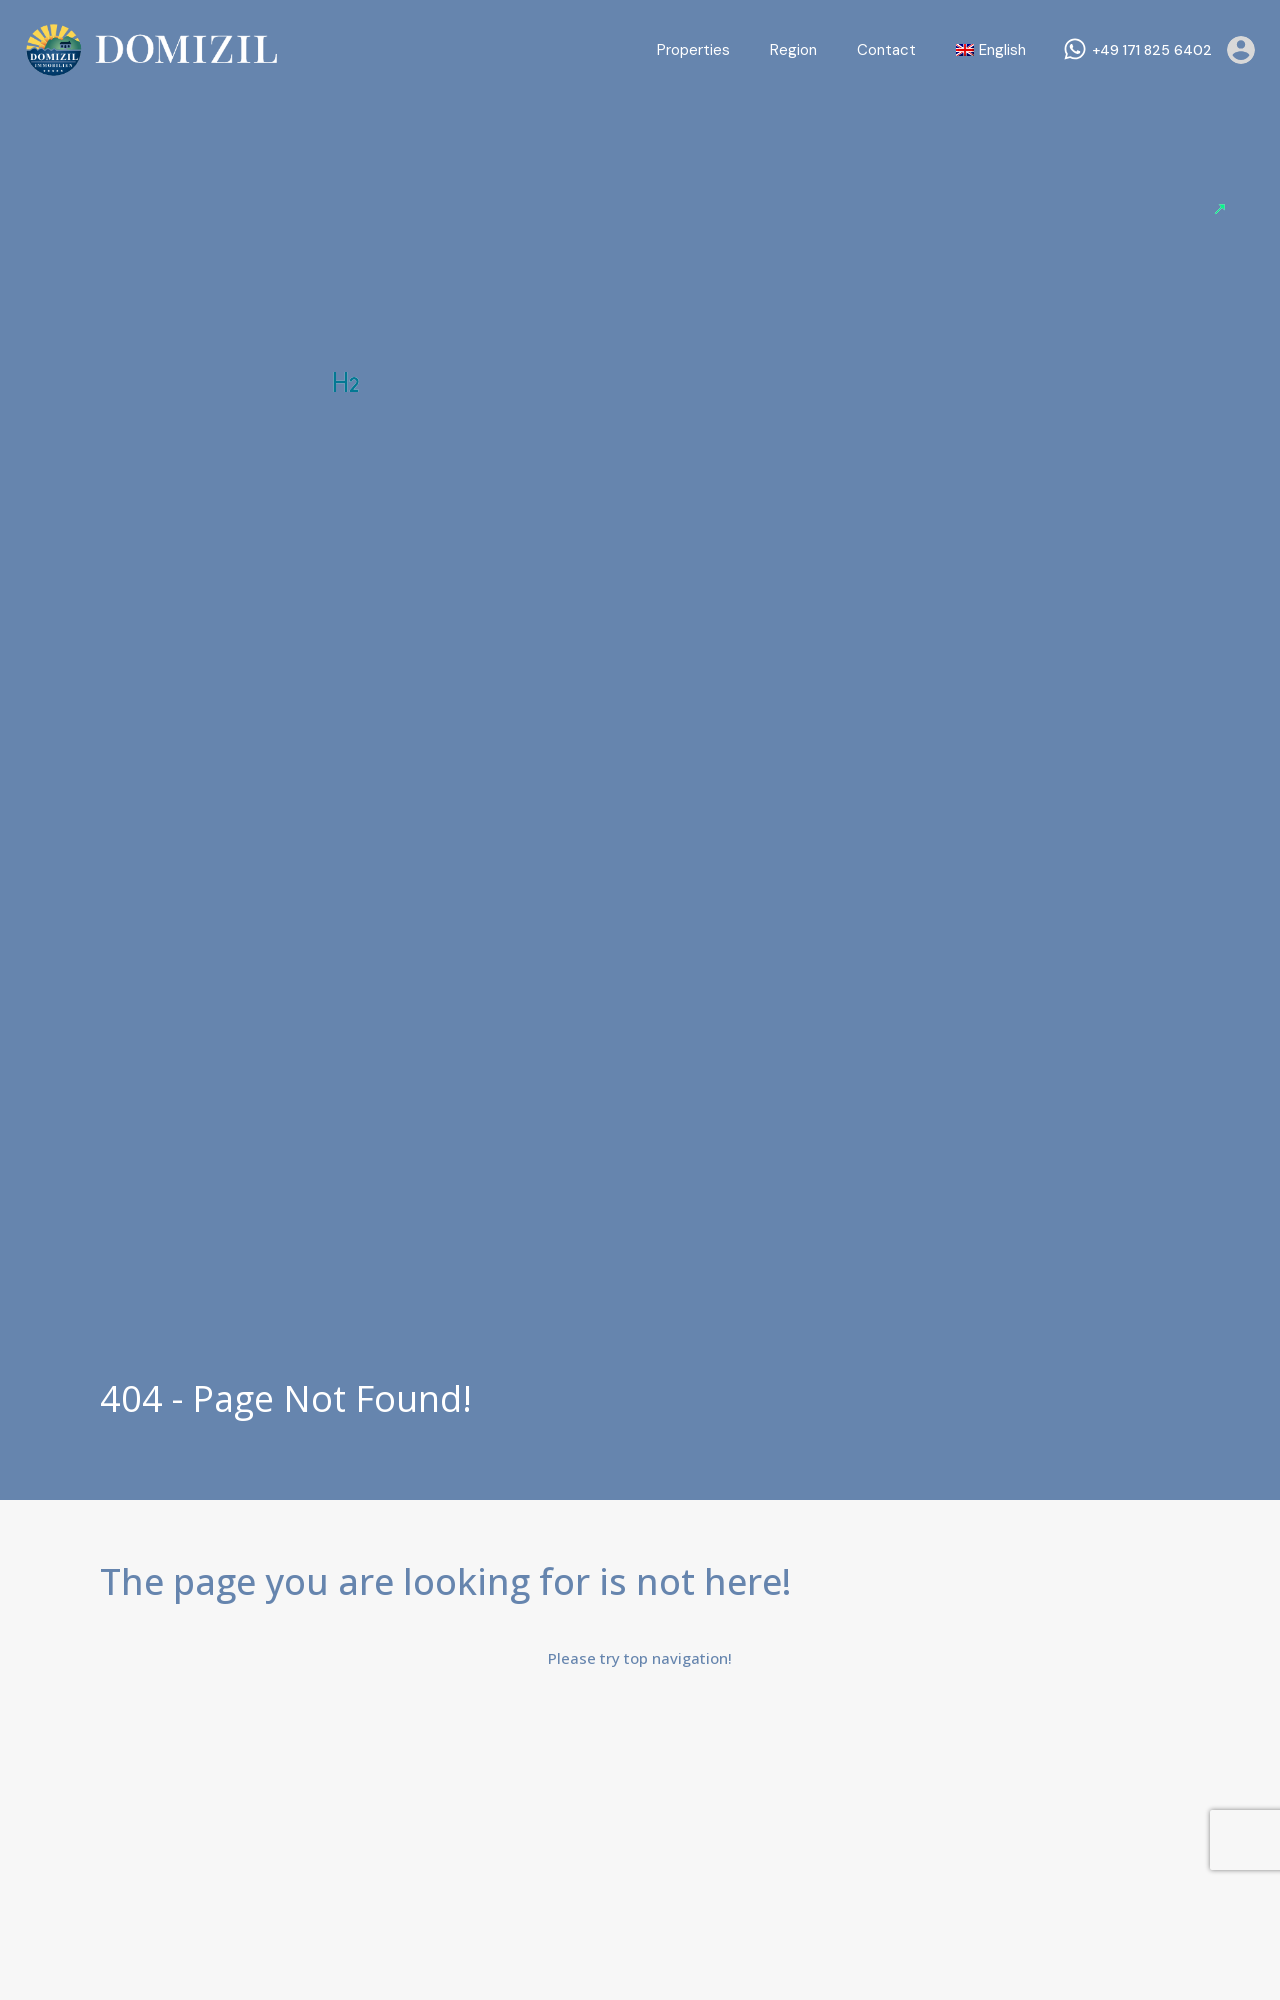 The image size is (1280, 2000). What do you see at coordinates (1220, 209) in the screenshot?
I see `open link in new tab or external window` at bounding box center [1220, 209].